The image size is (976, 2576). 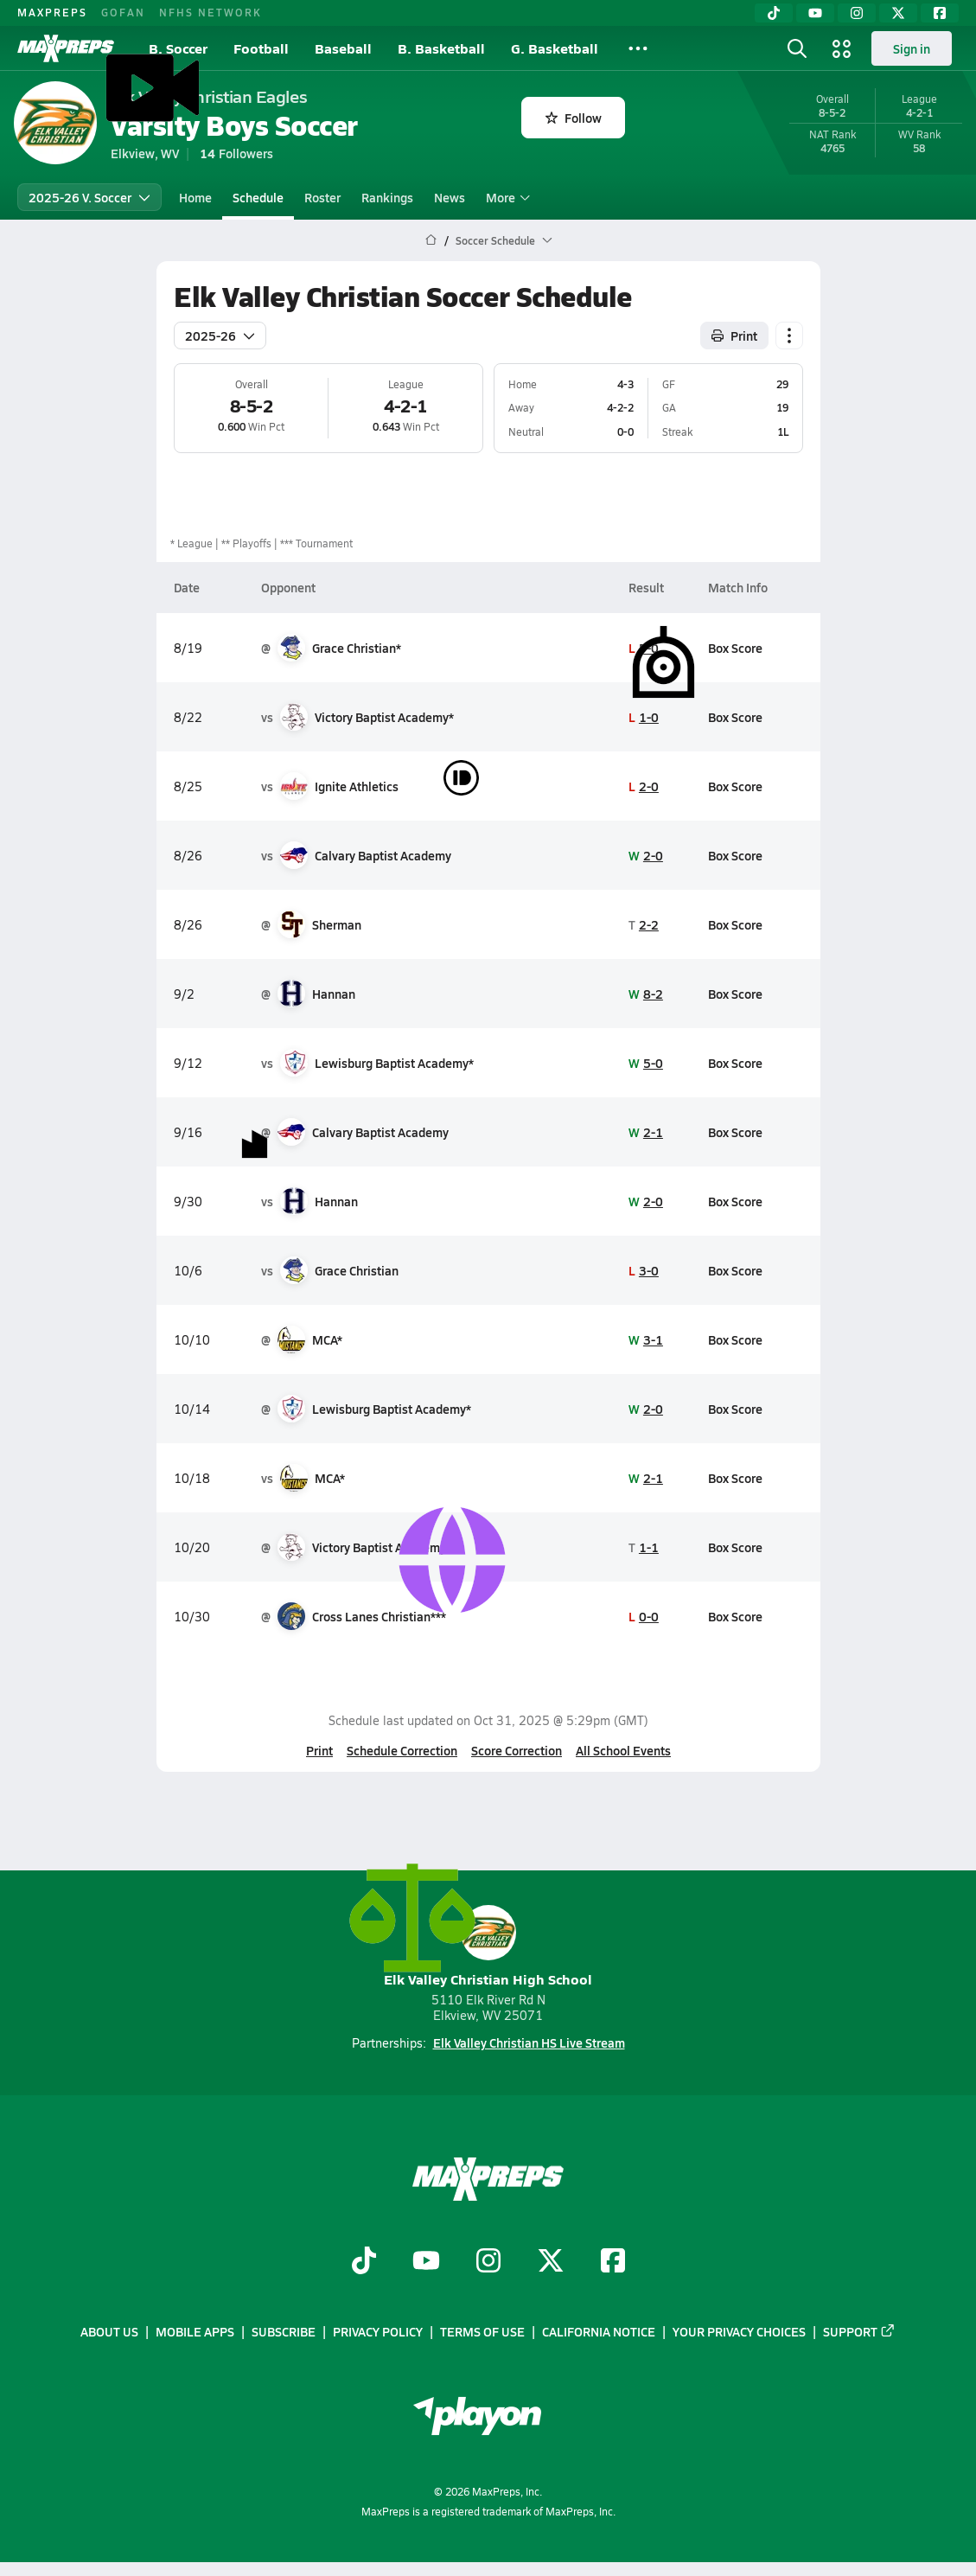 What do you see at coordinates (663, 663) in the screenshot?
I see `access AI assistant or chatbot feature` at bounding box center [663, 663].